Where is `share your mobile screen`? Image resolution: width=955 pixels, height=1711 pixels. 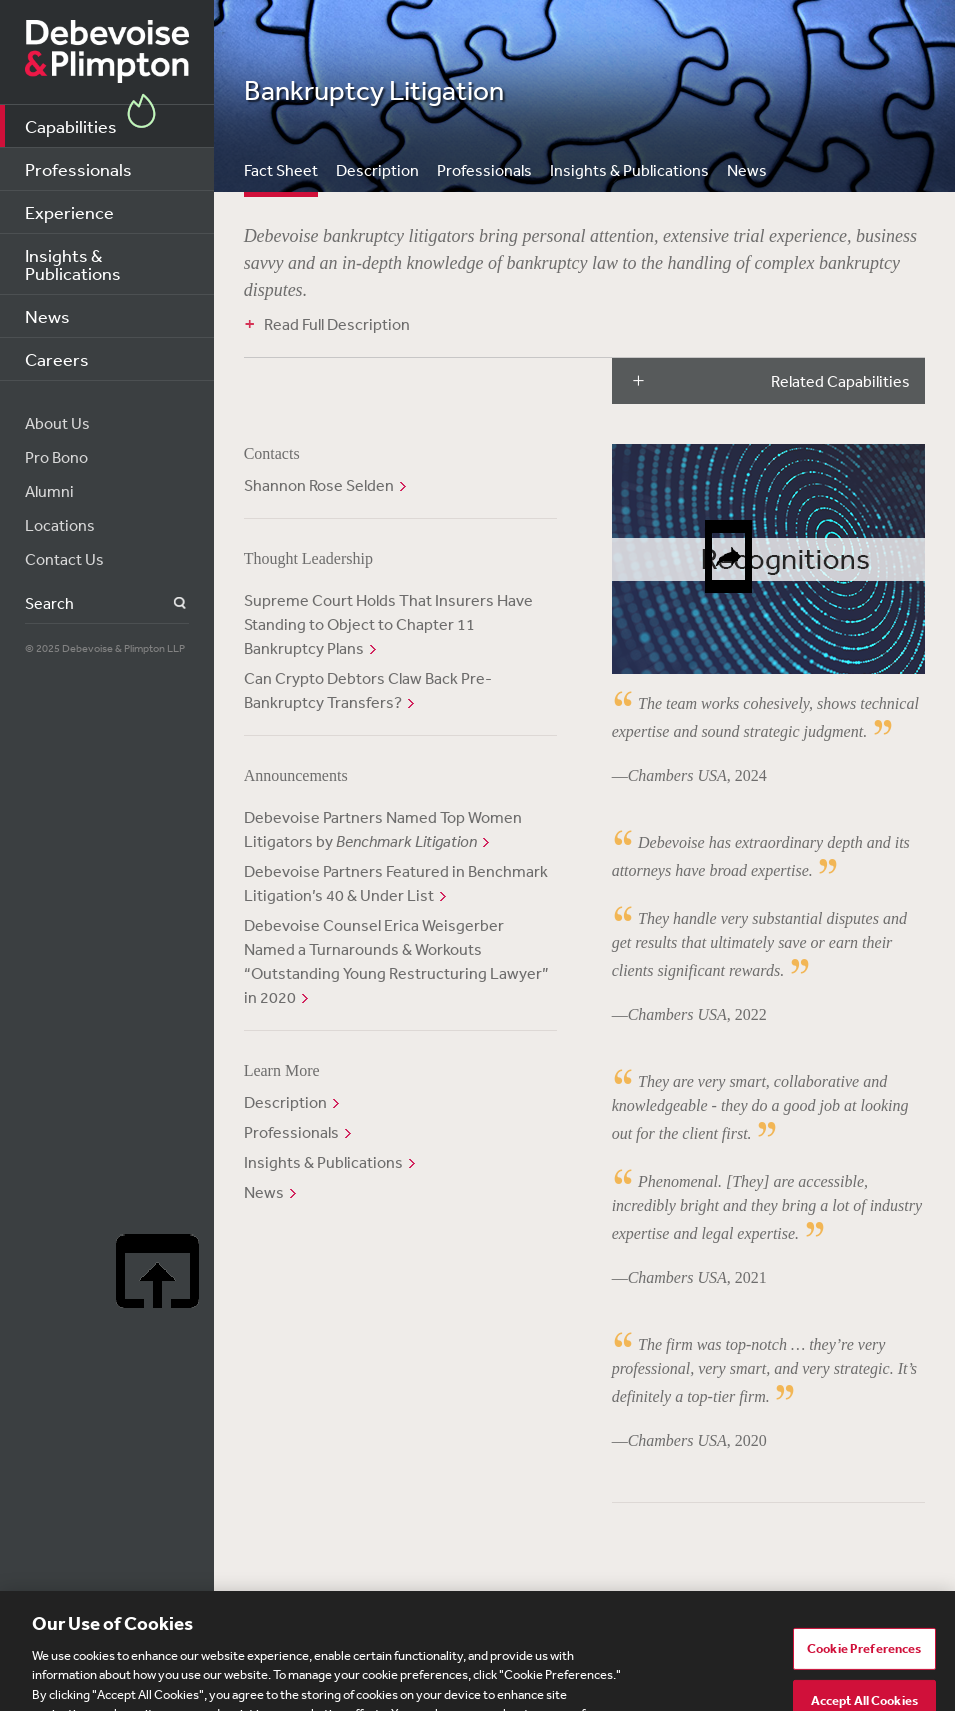 share your mobile screen is located at coordinates (728, 556).